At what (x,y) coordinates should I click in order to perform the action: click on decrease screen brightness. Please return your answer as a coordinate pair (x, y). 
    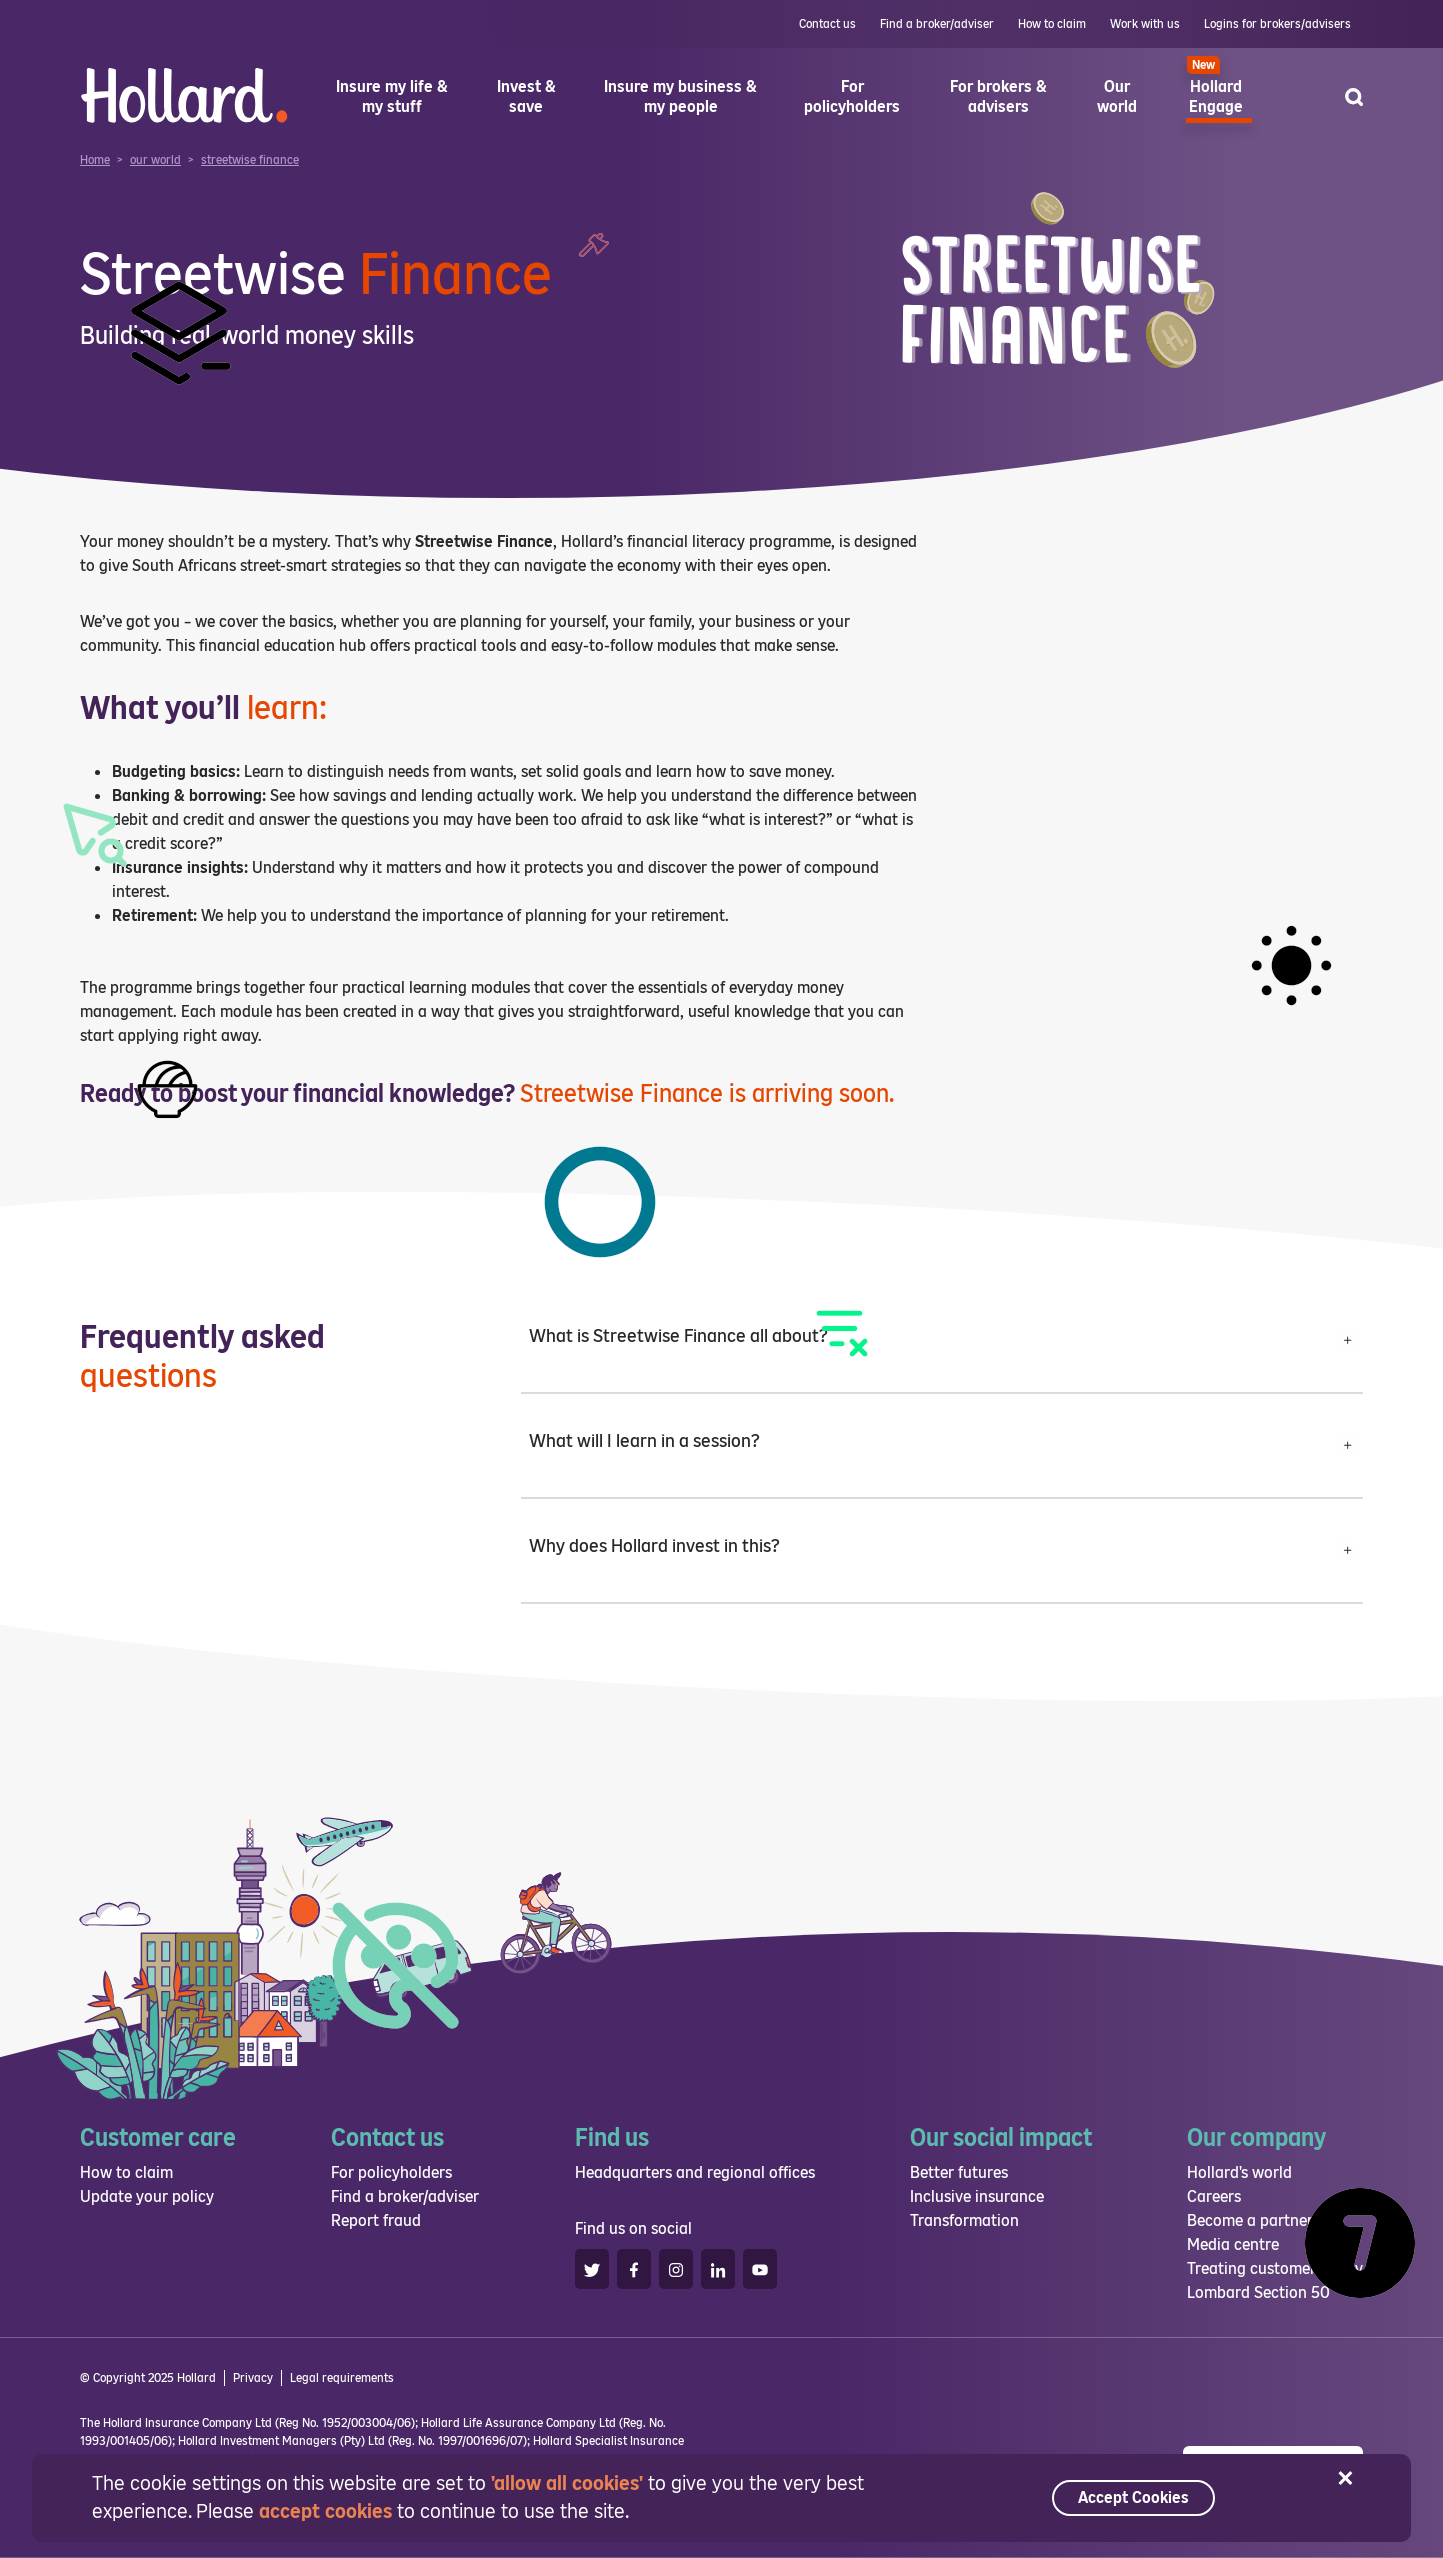
    Looking at the image, I should click on (1291, 965).